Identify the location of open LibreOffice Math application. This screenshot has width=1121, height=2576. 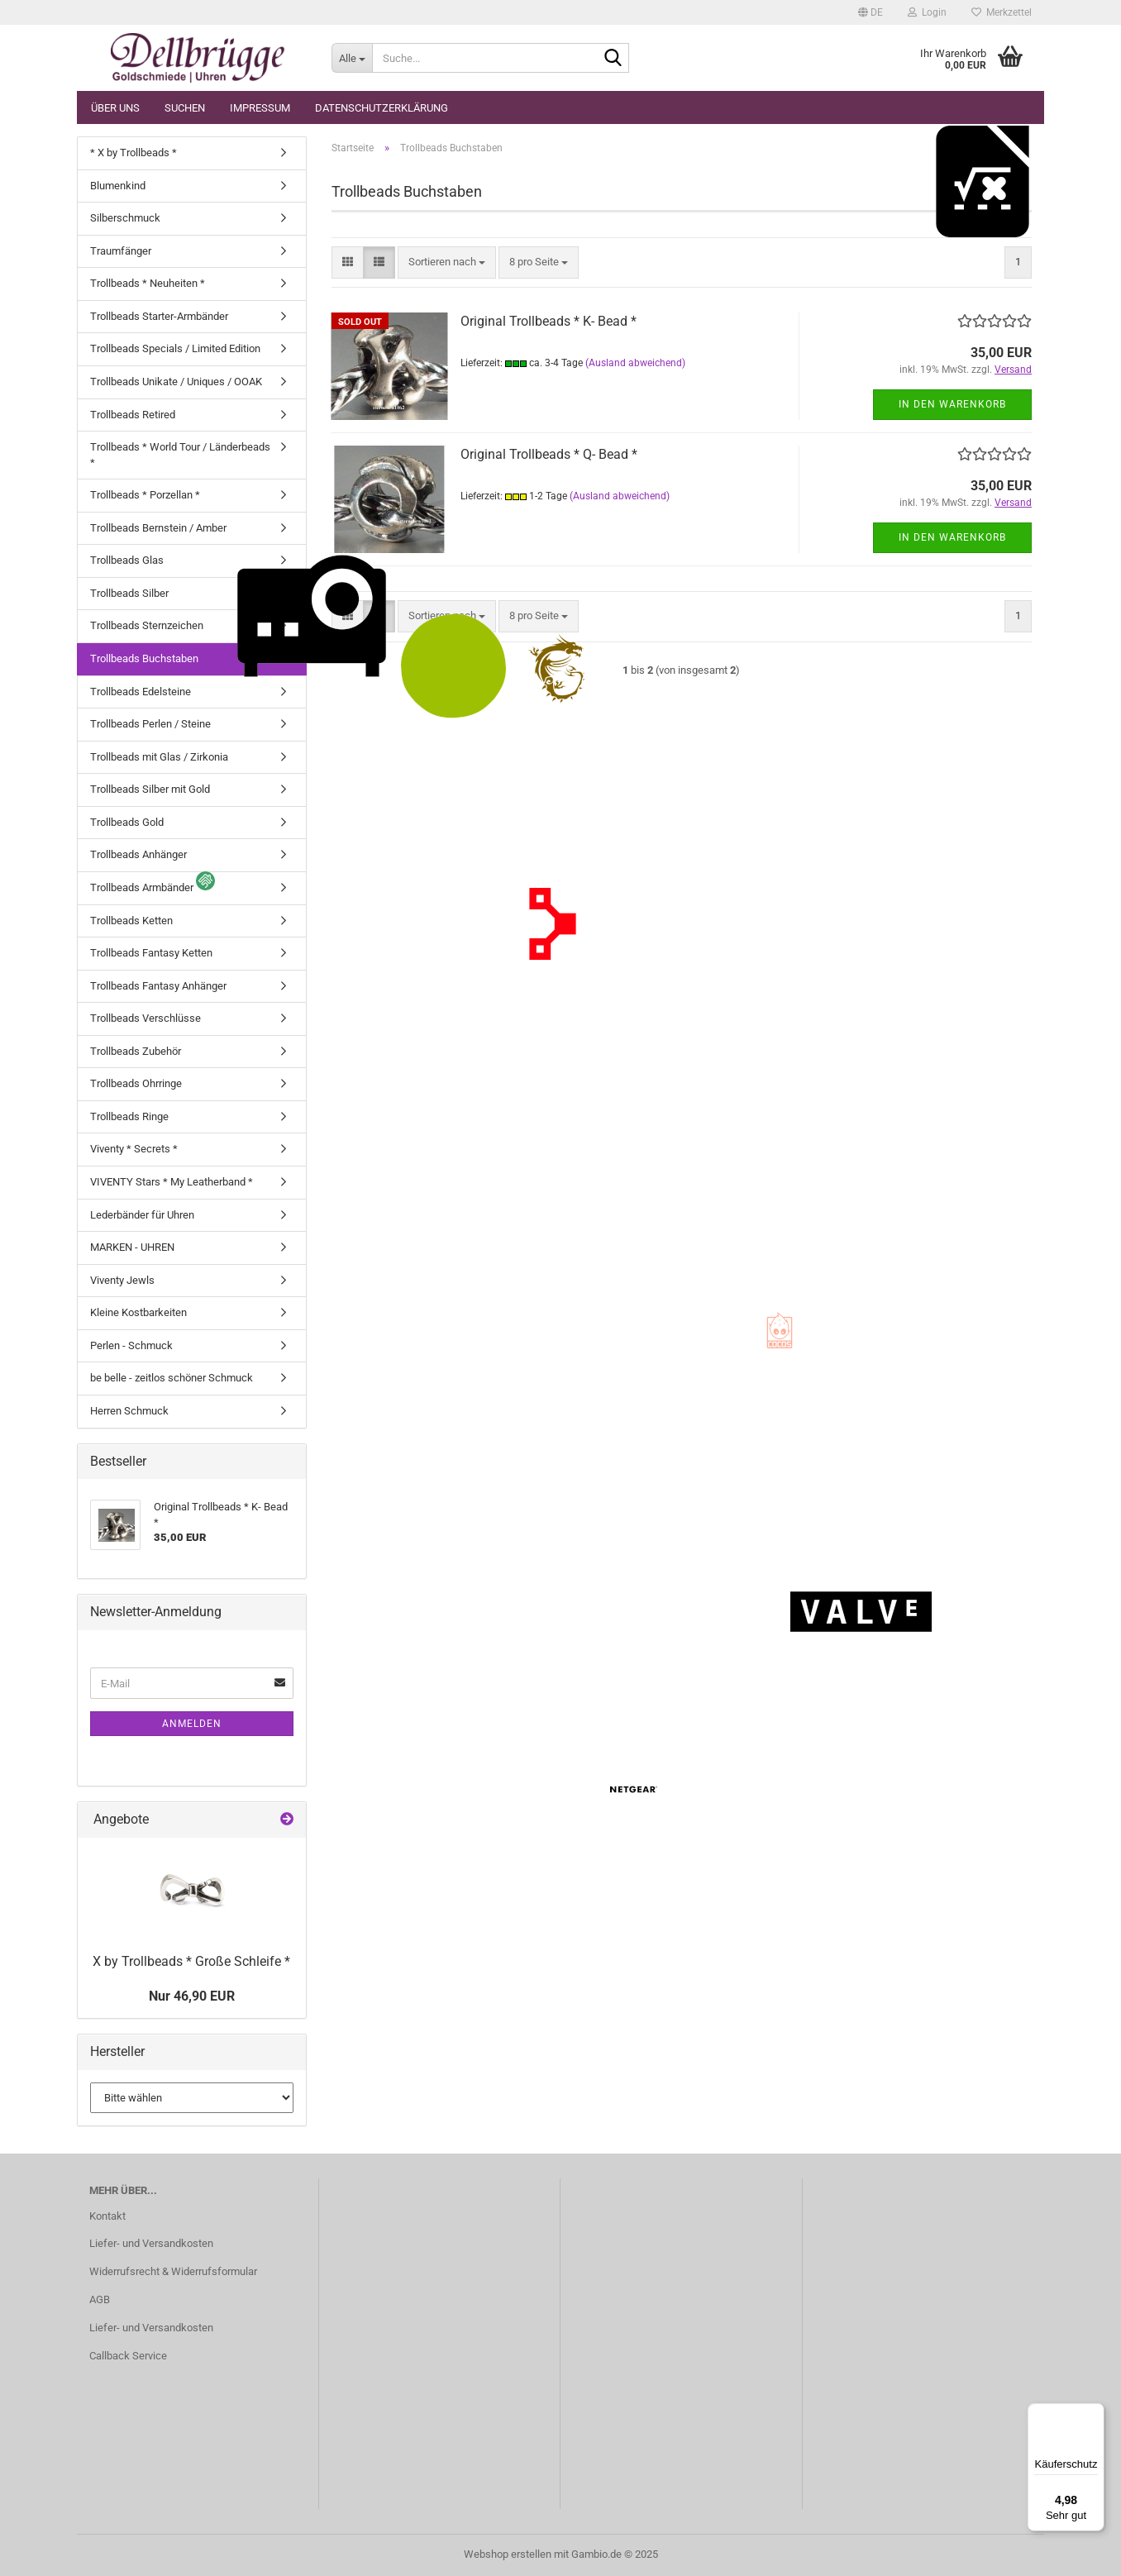
(982, 181).